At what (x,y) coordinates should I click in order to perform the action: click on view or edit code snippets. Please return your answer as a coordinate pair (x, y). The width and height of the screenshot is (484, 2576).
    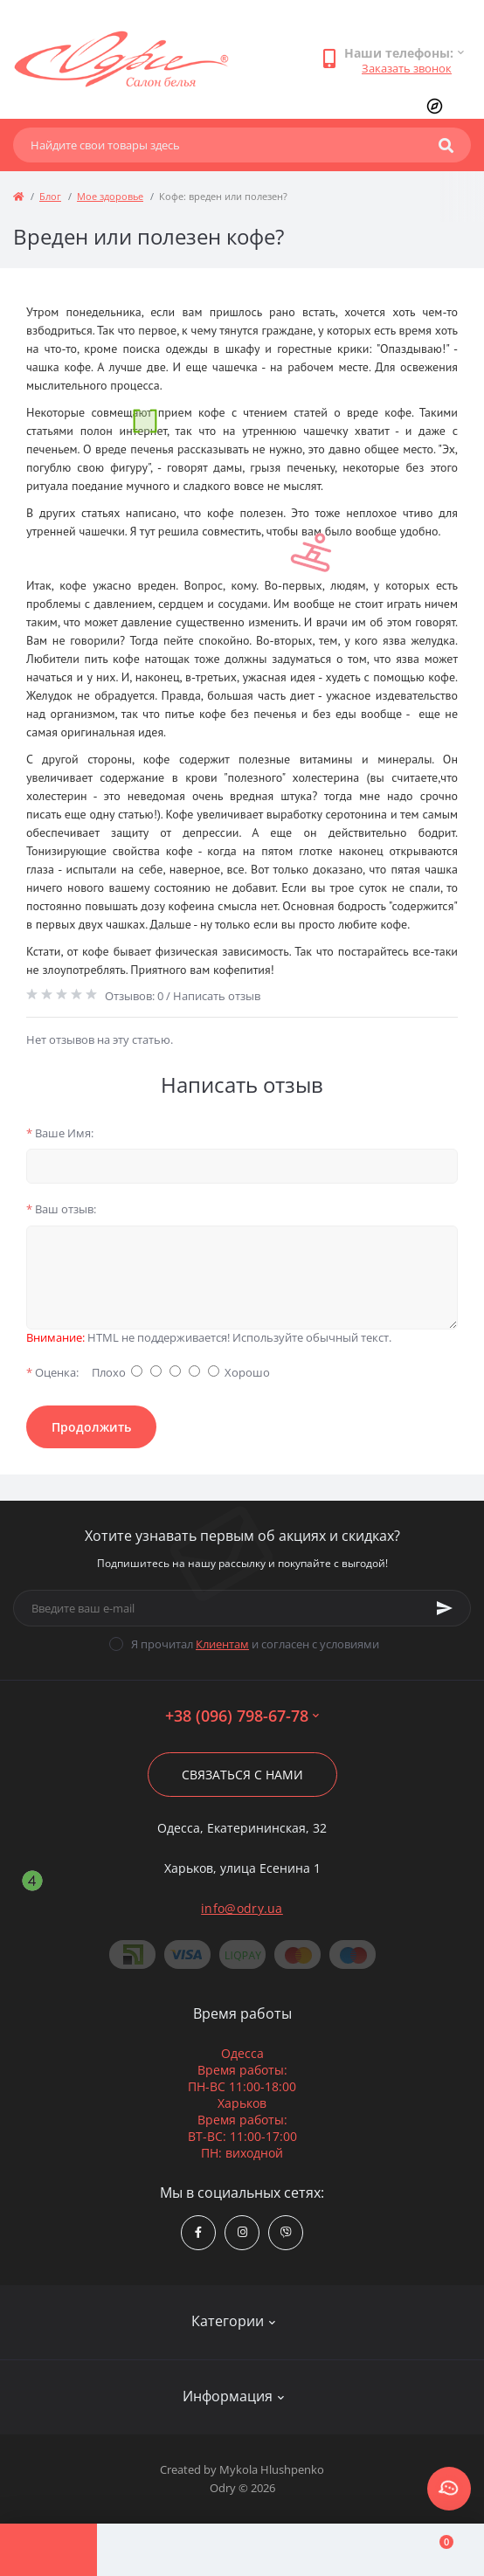
    Looking at the image, I should click on (145, 421).